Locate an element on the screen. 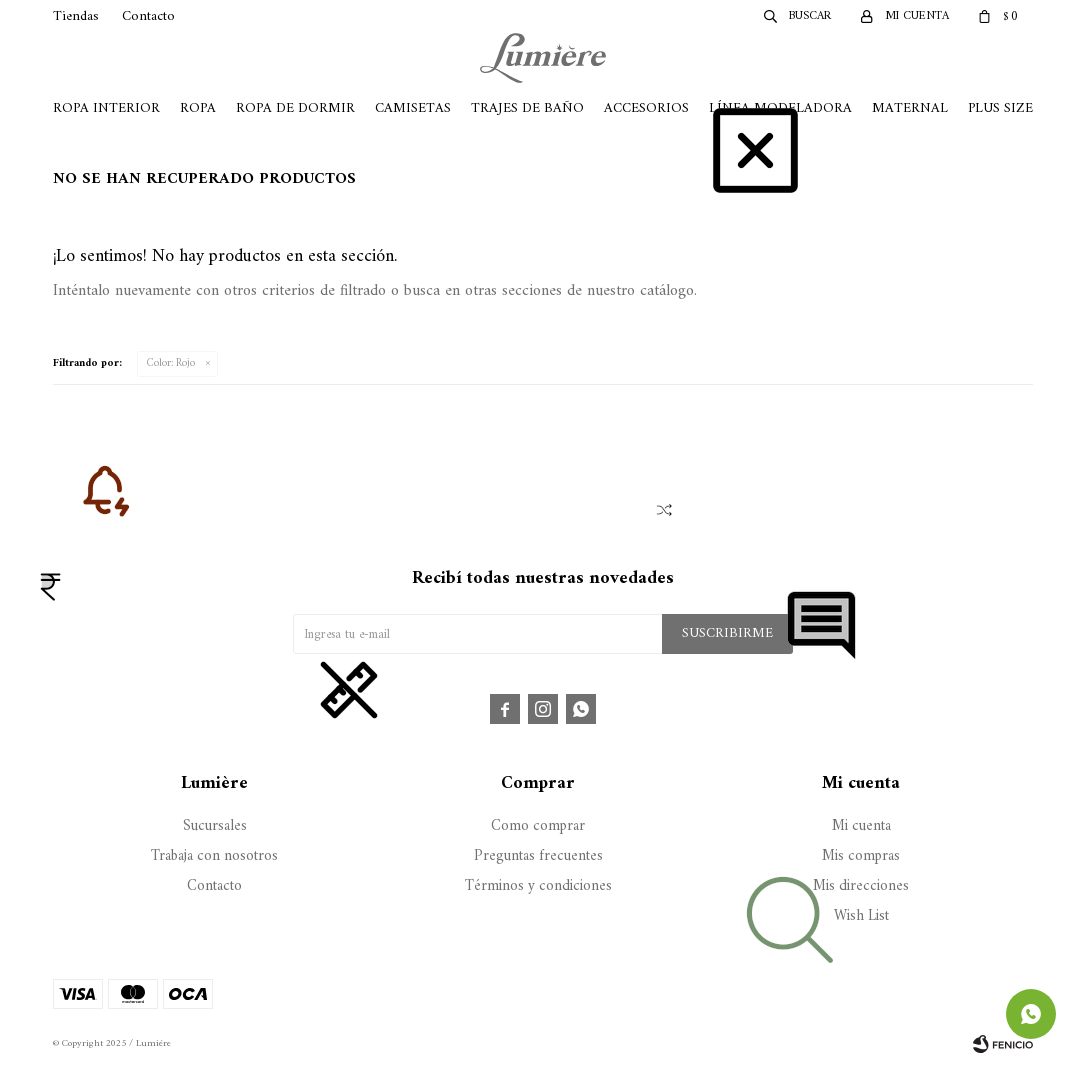  close or dismiss a dialog box is located at coordinates (755, 150).